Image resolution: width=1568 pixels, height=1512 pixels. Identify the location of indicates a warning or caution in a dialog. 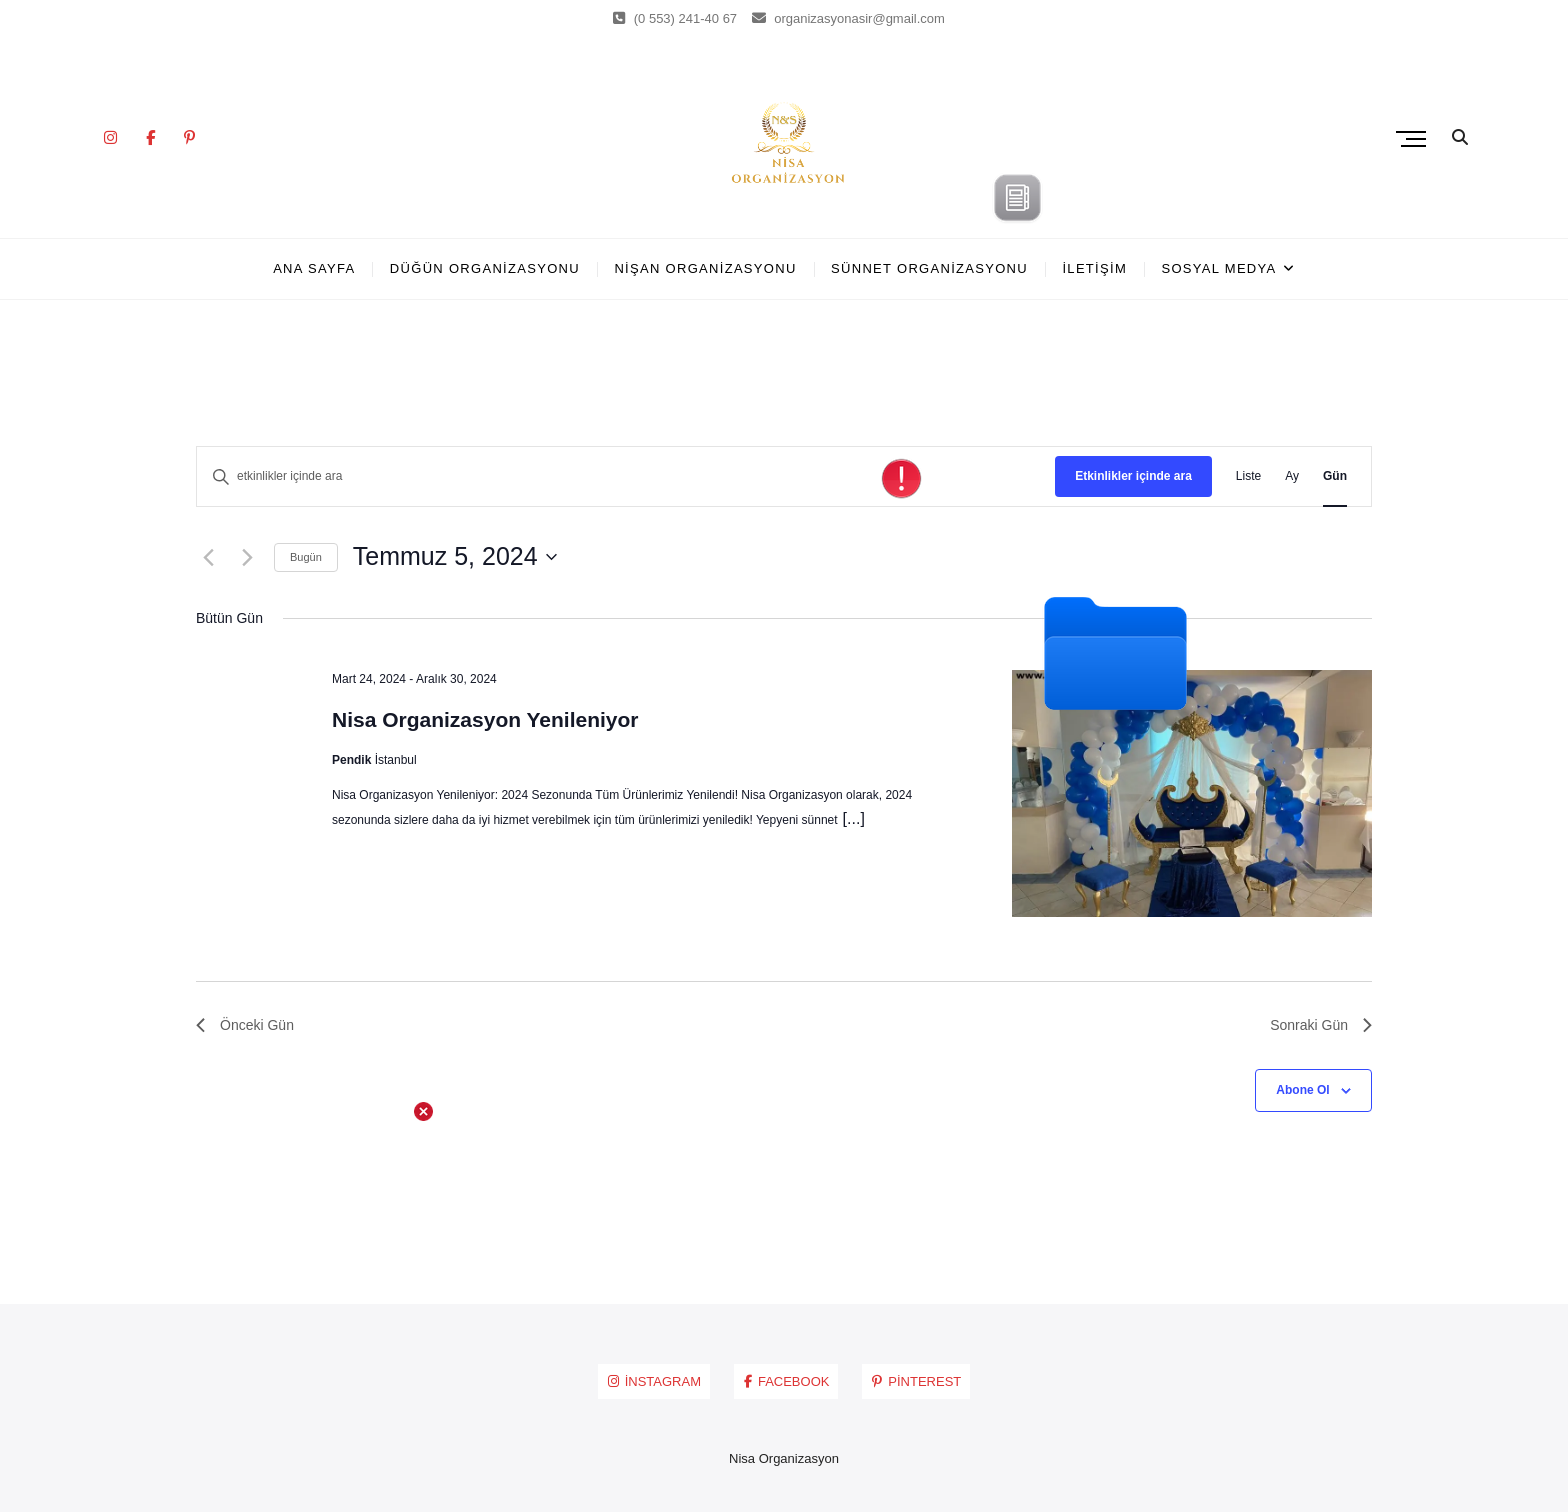
(901, 478).